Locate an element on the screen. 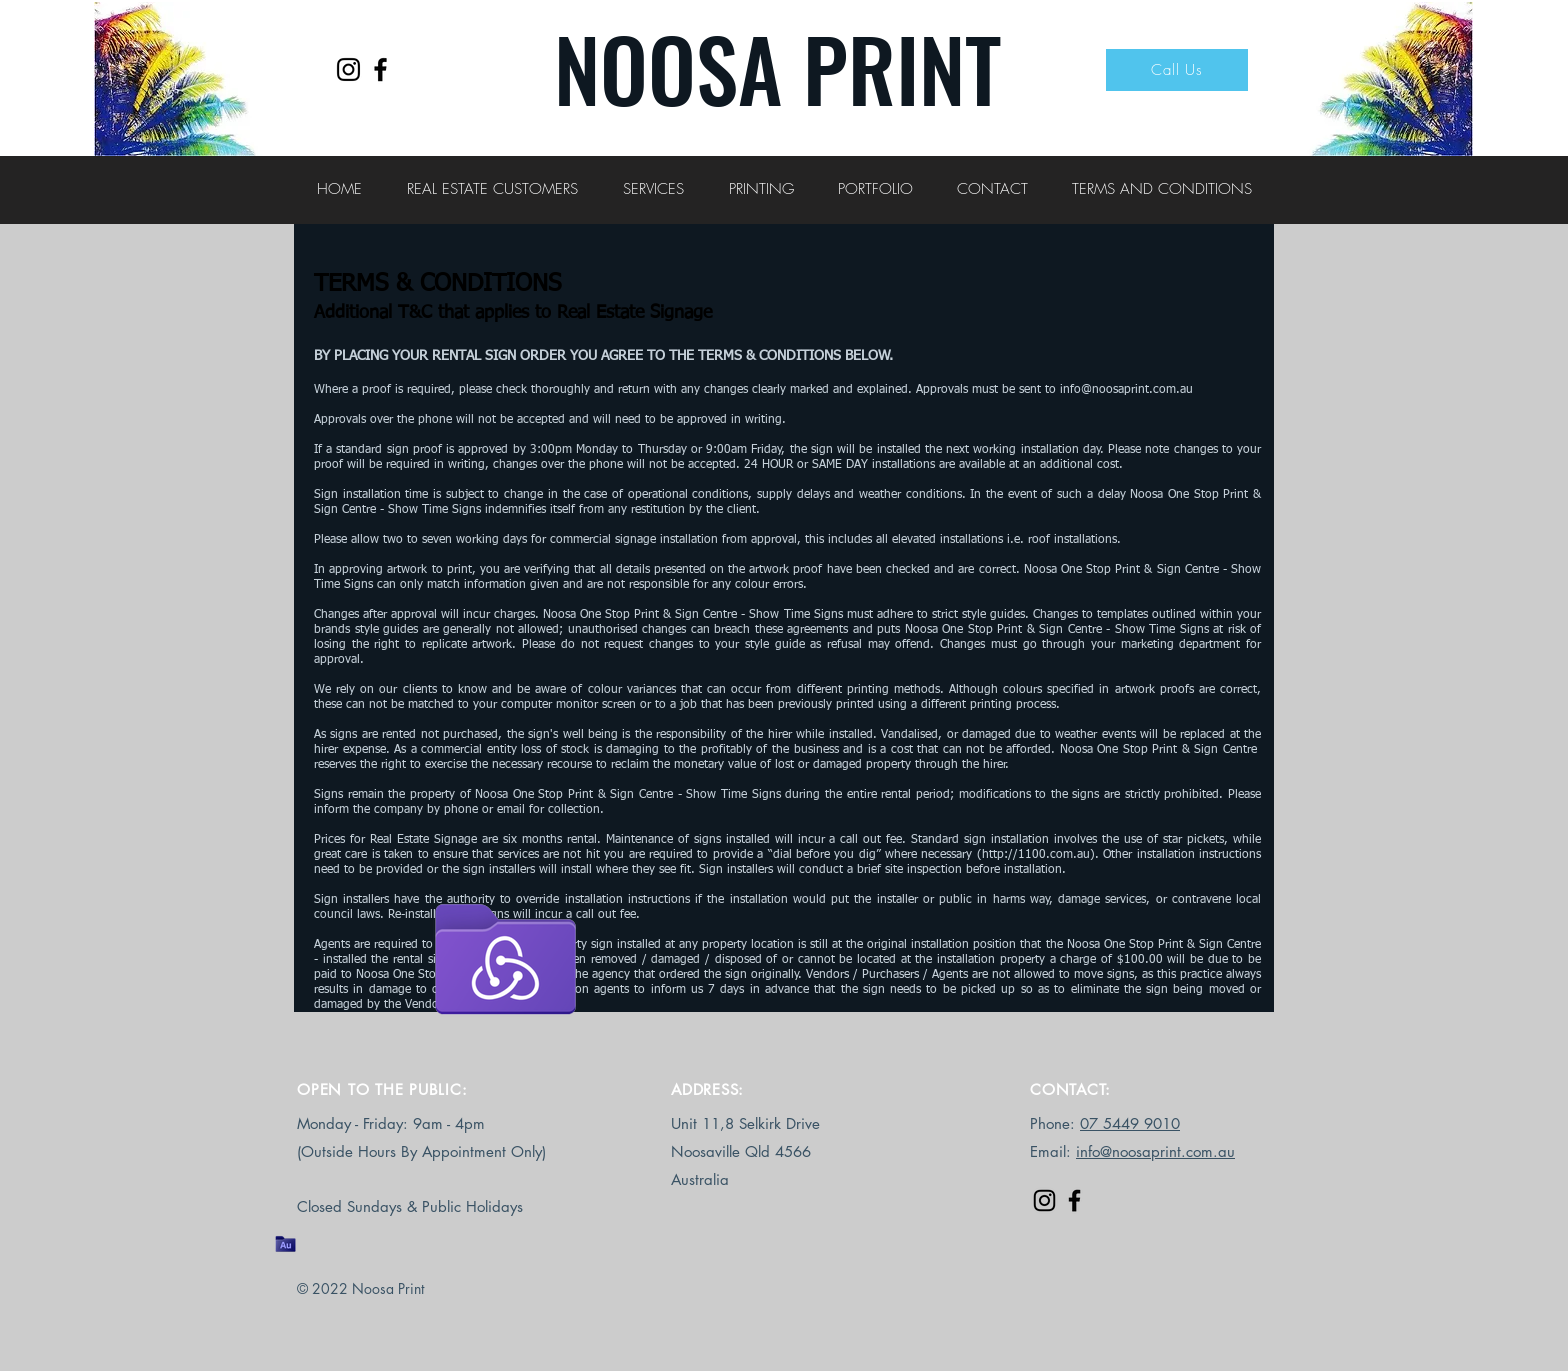 The image size is (1568, 1371). folder containing redux state management files is located at coordinates (505, 963).